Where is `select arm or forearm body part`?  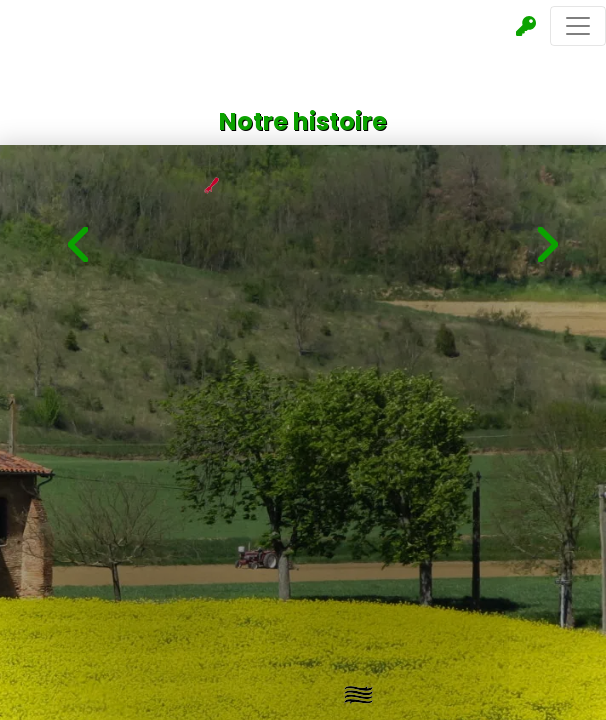
select arm or forearm body part is located at coordinates (211, 185).